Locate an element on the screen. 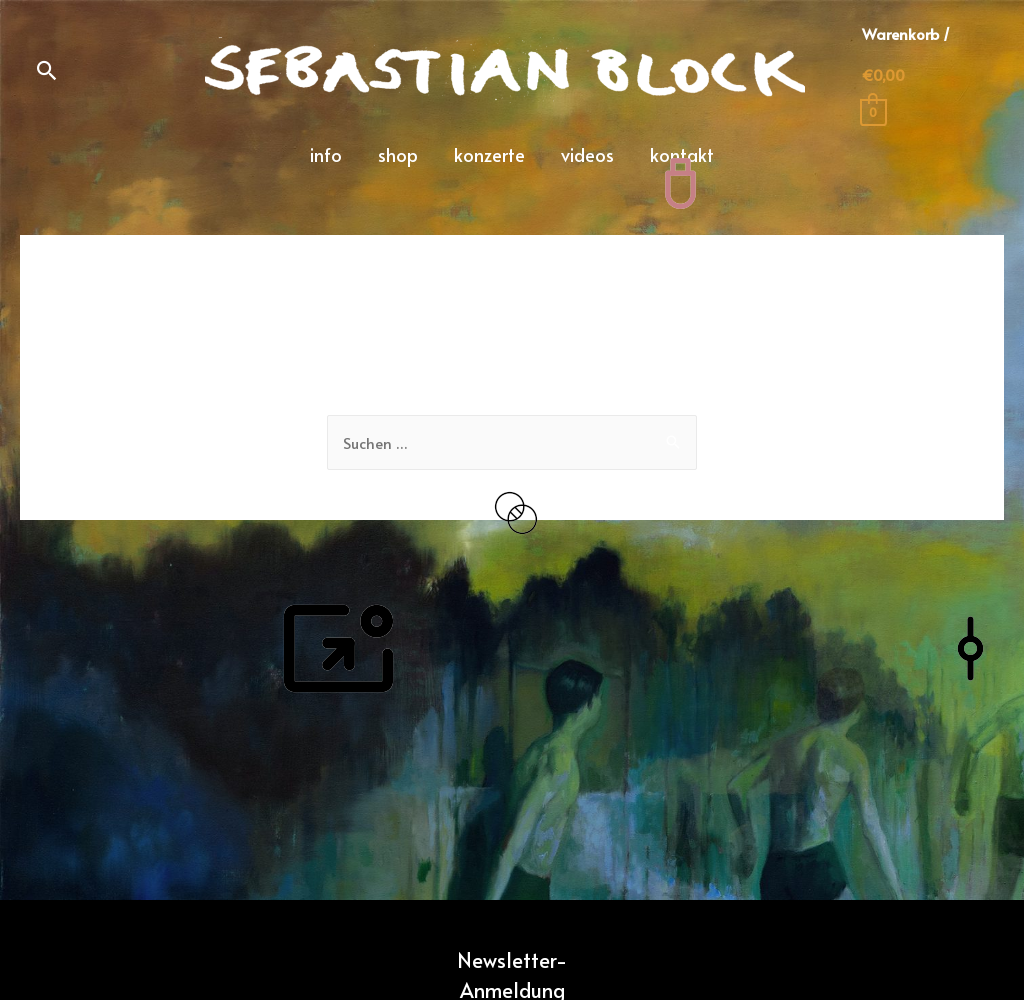 Image resolution: width=1024 pixels, height=1000 pixels. view commit history in version control is located at coordinates (970, 648).